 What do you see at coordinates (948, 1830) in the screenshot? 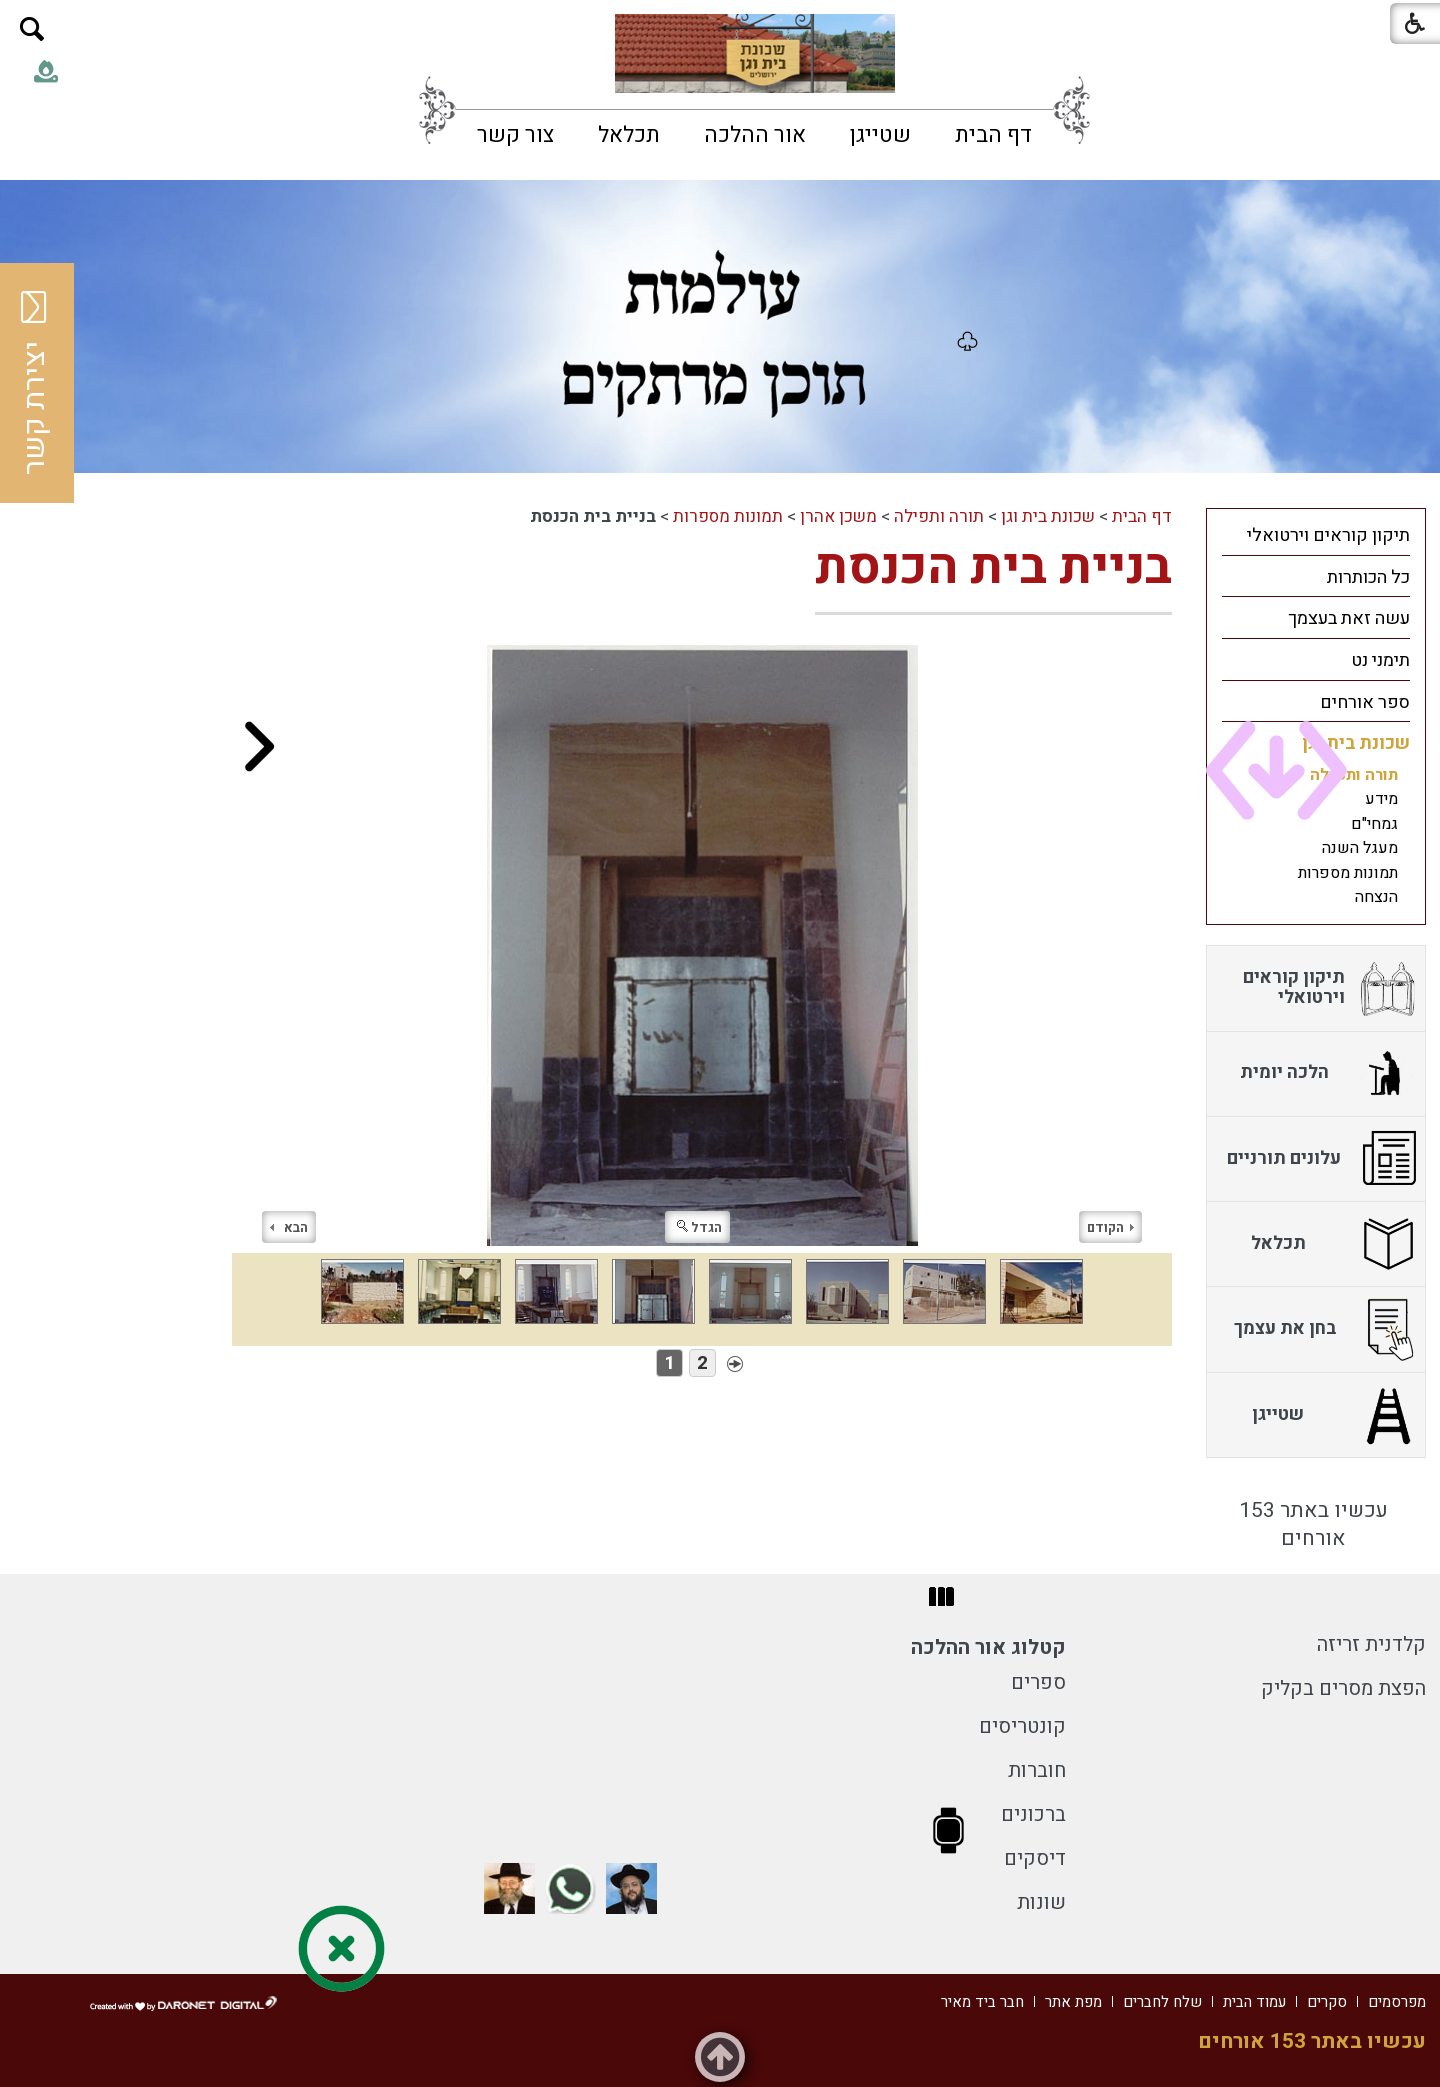
I see `access smartwatch settings or companion app` at bounding box center [948, 1830].